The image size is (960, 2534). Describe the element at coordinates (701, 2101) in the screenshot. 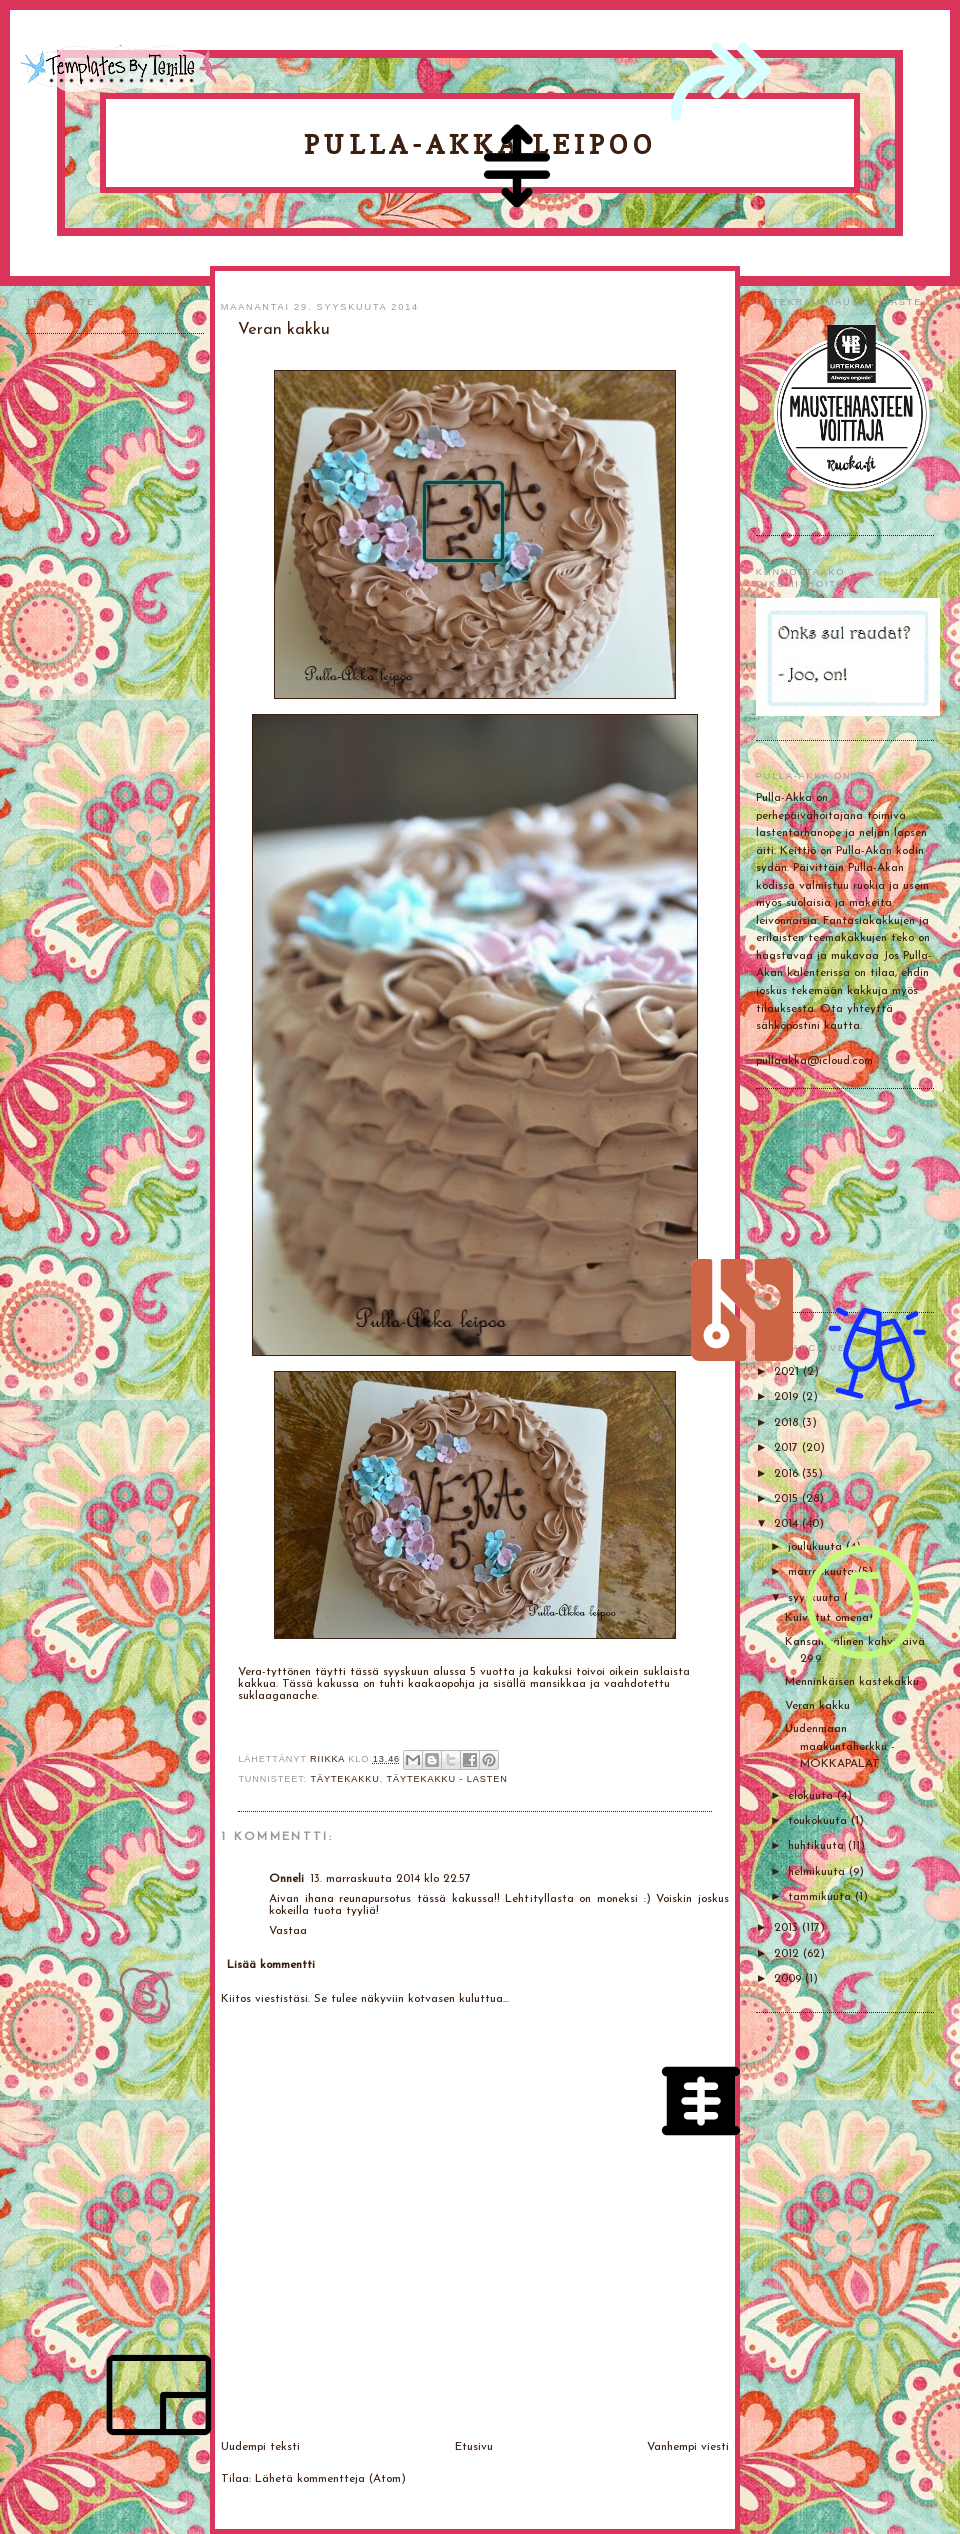

I see `view x-ray or medical imaging results` at that location.